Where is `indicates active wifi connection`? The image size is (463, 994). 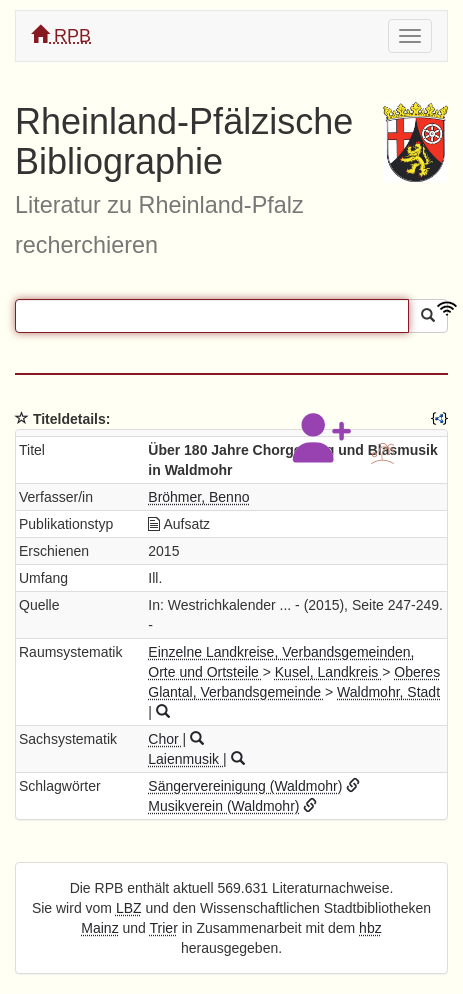
indicates active wifi connection is located at coordinates (447, 309).